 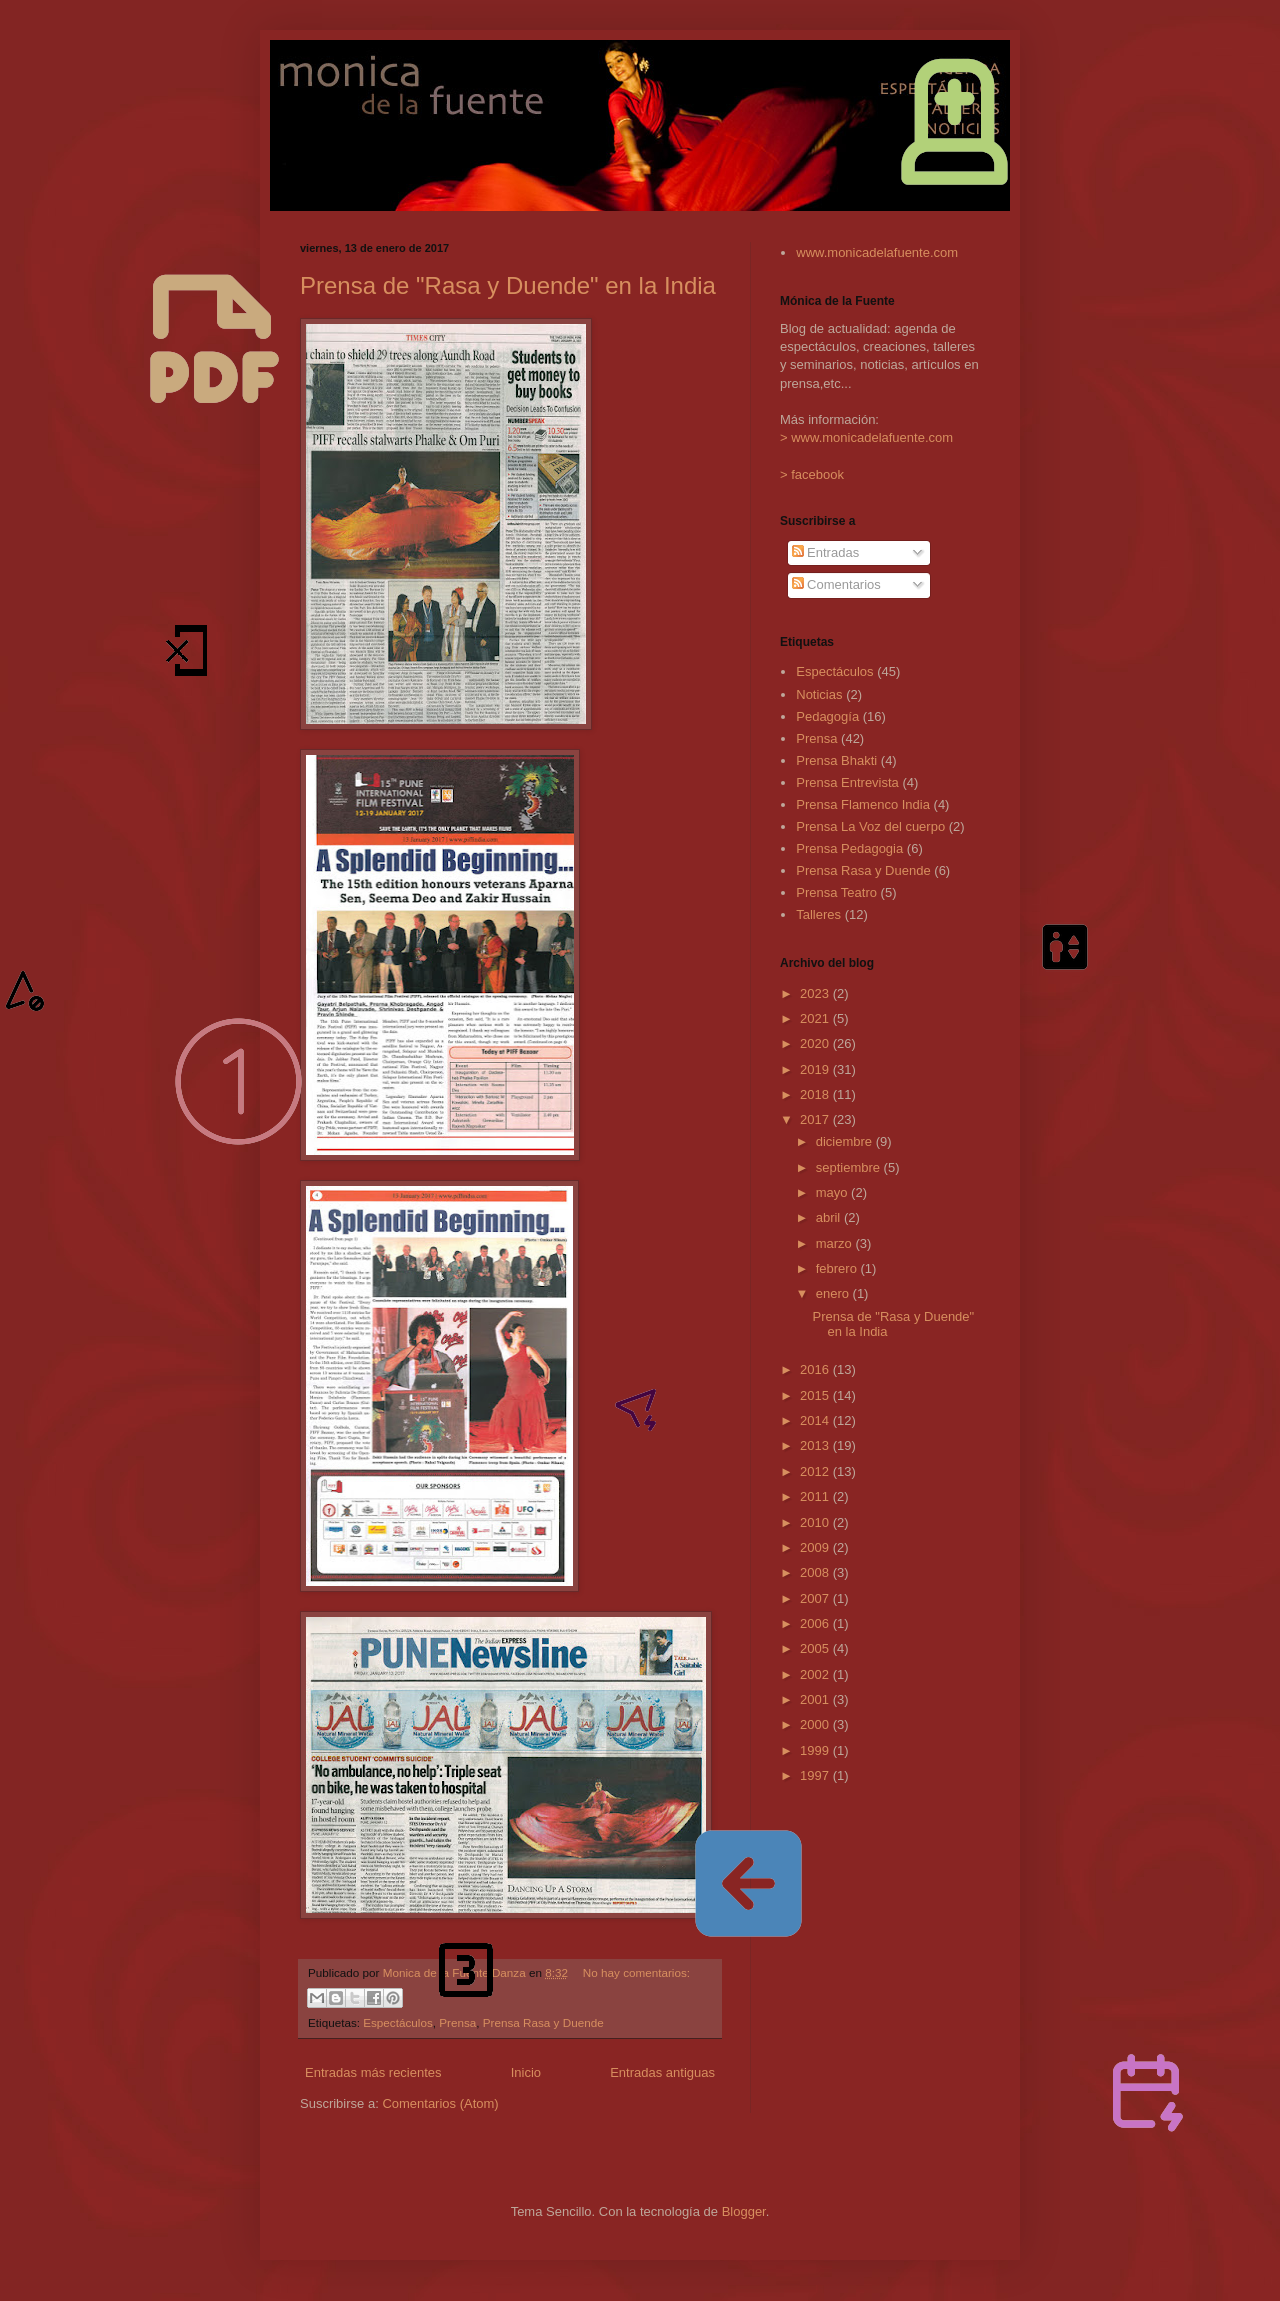 I want to click on indicates the first step in a sequence or process, so click(x=238, y=1081).